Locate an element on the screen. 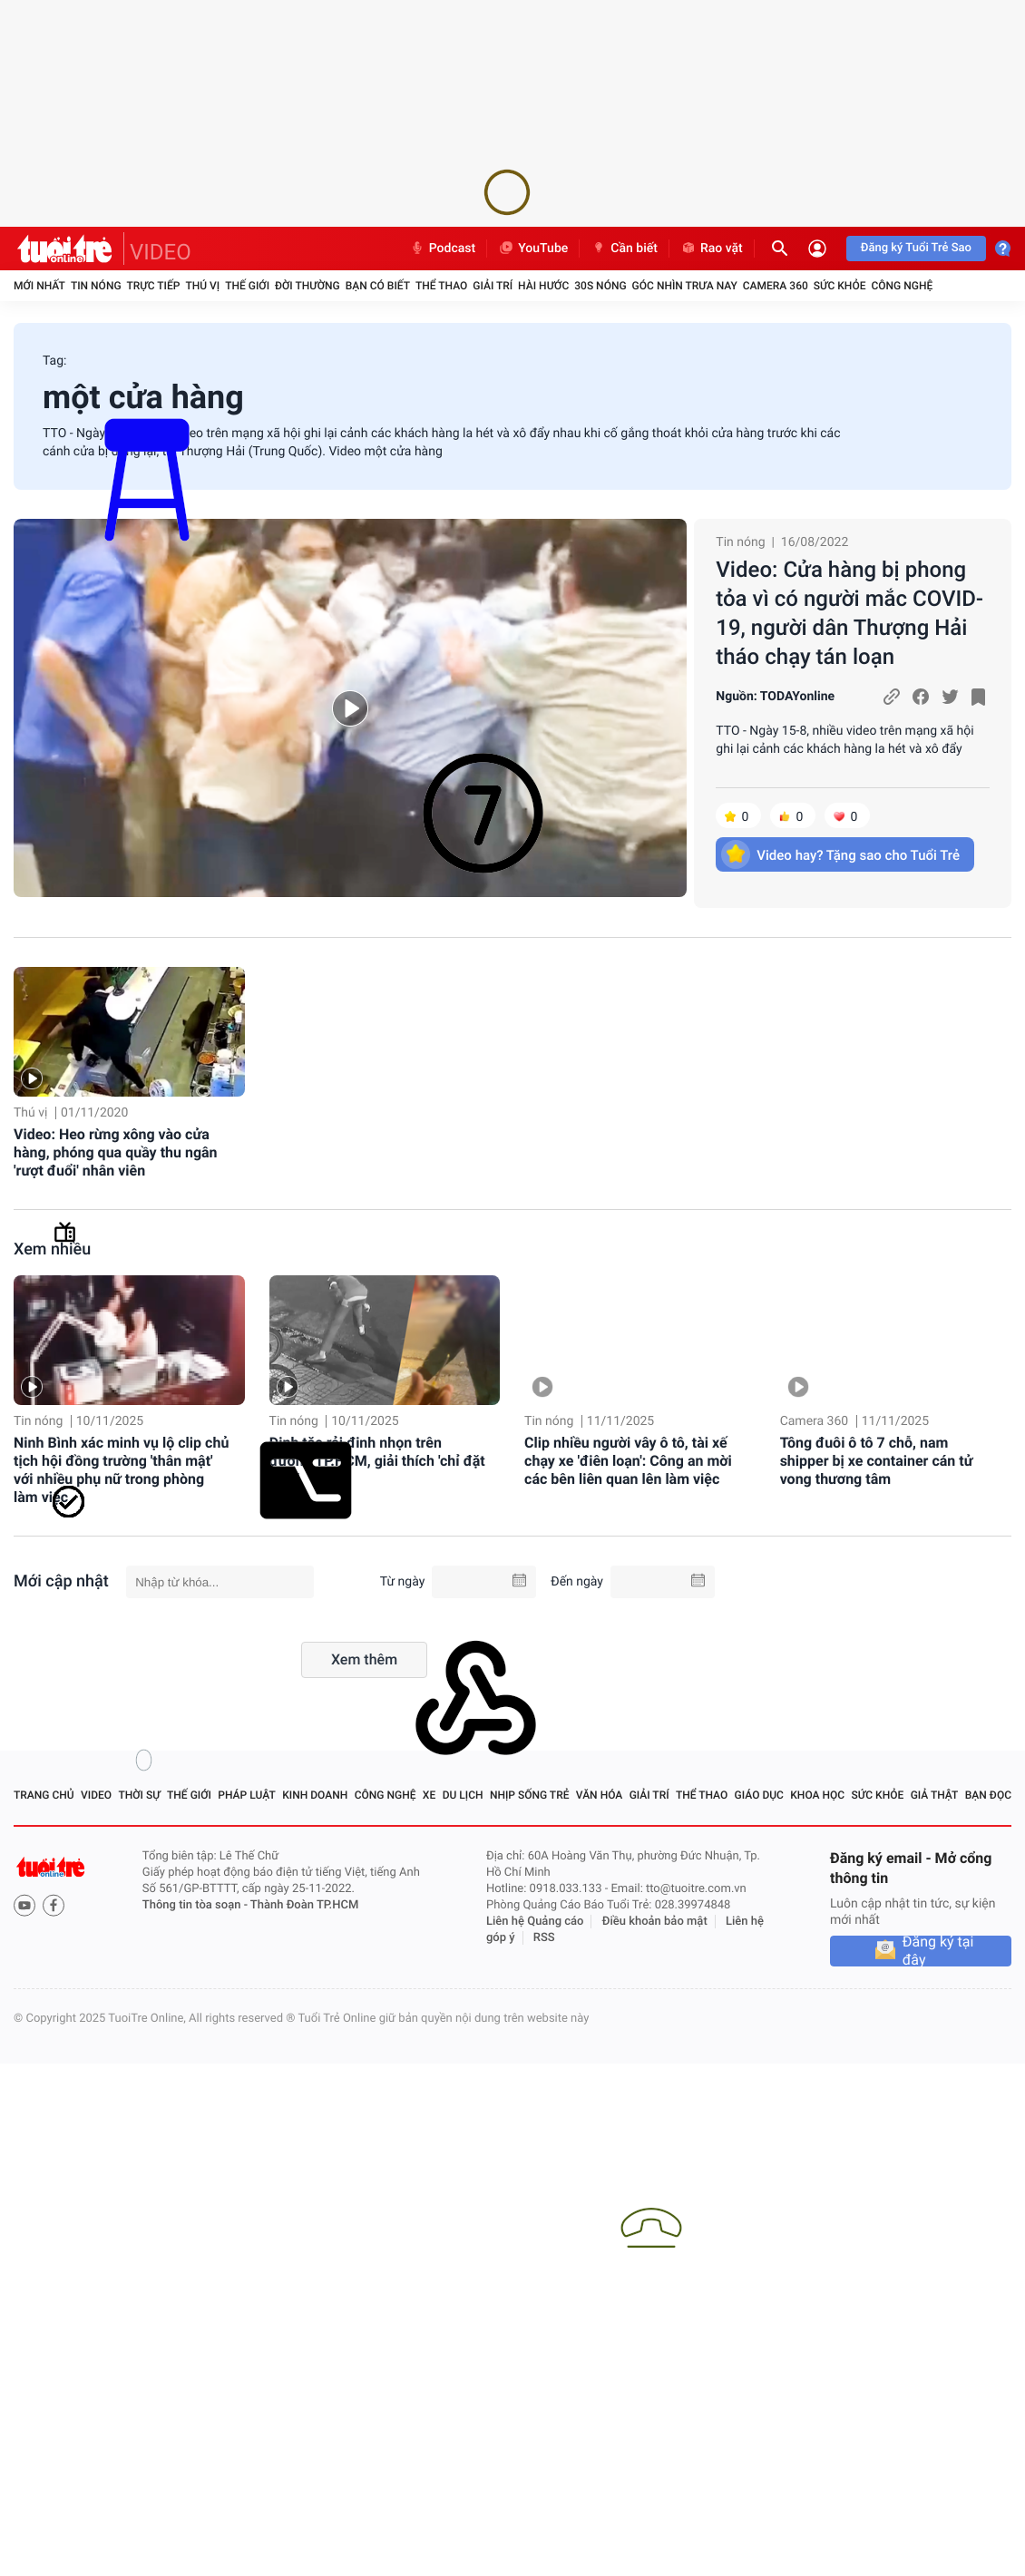 Image resolution: width=1025 pixels, height=2576 pixels. keyboard option/alt key symbol is located at coordinates (306, 1480).